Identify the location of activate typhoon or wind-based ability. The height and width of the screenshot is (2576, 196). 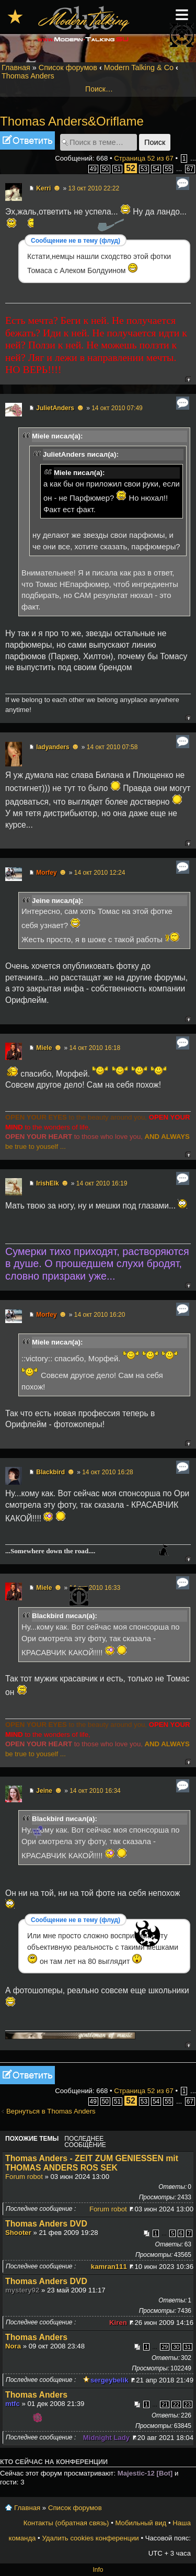
(38, 2417).